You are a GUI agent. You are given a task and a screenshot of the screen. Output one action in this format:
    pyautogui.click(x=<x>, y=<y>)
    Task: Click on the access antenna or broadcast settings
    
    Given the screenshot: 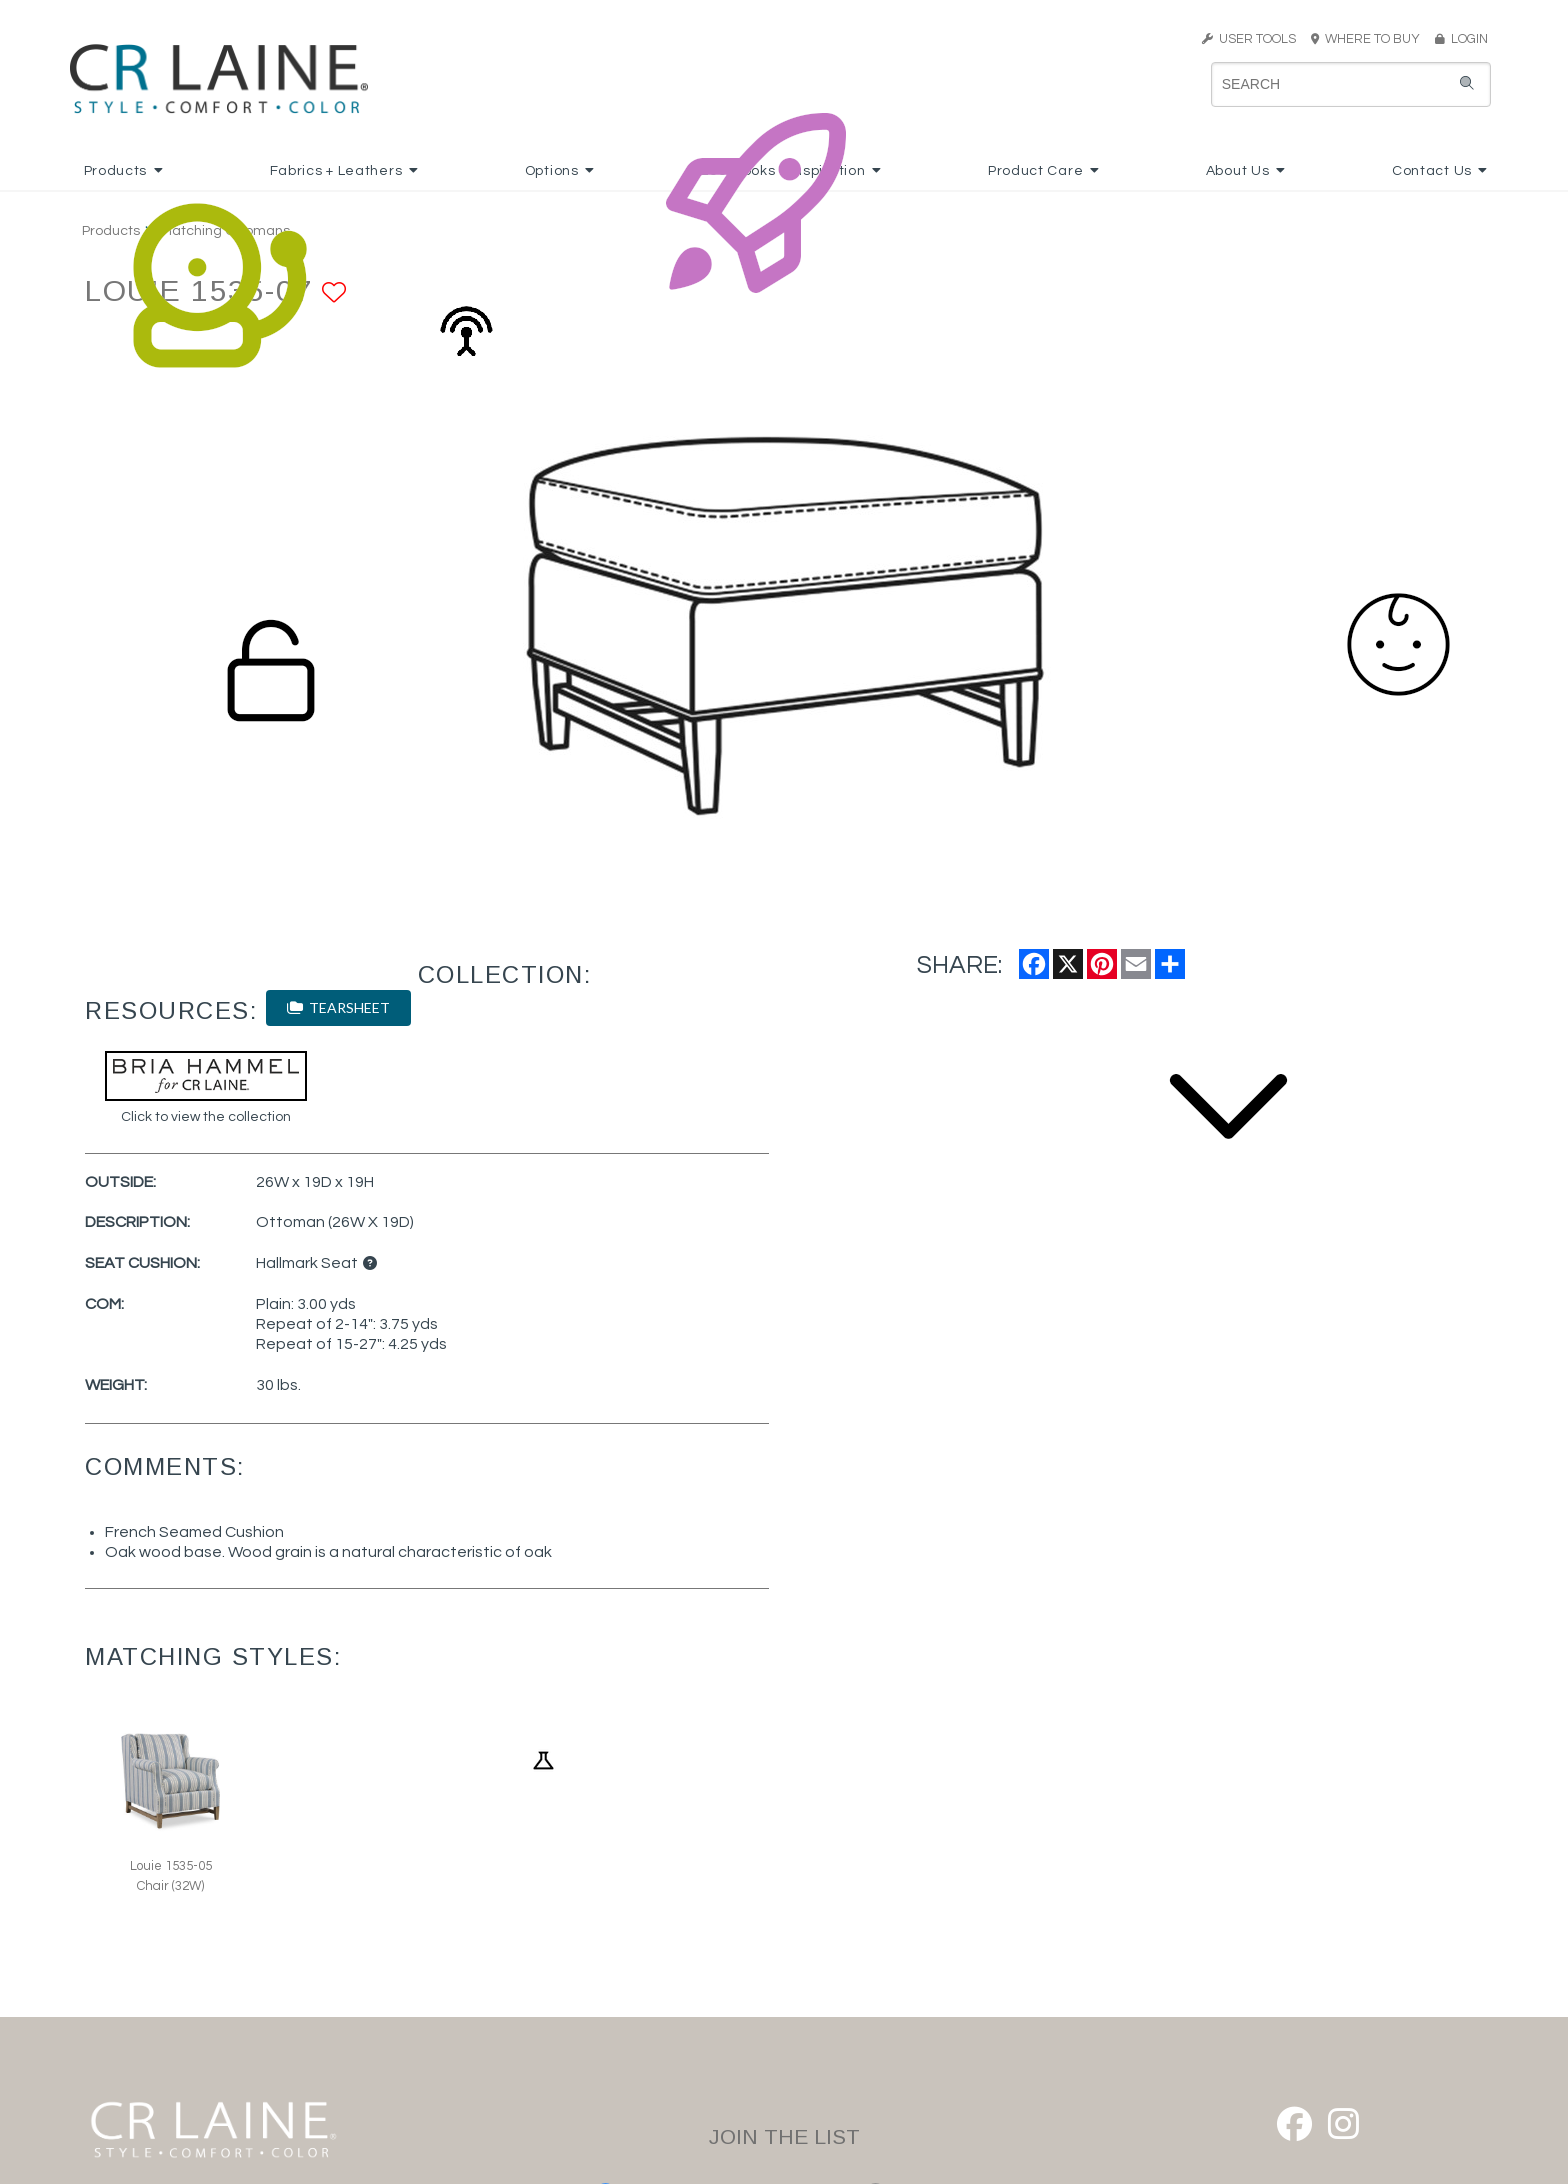 What is the action you would take?
    pyautogui.click(x=466, y=332)
    